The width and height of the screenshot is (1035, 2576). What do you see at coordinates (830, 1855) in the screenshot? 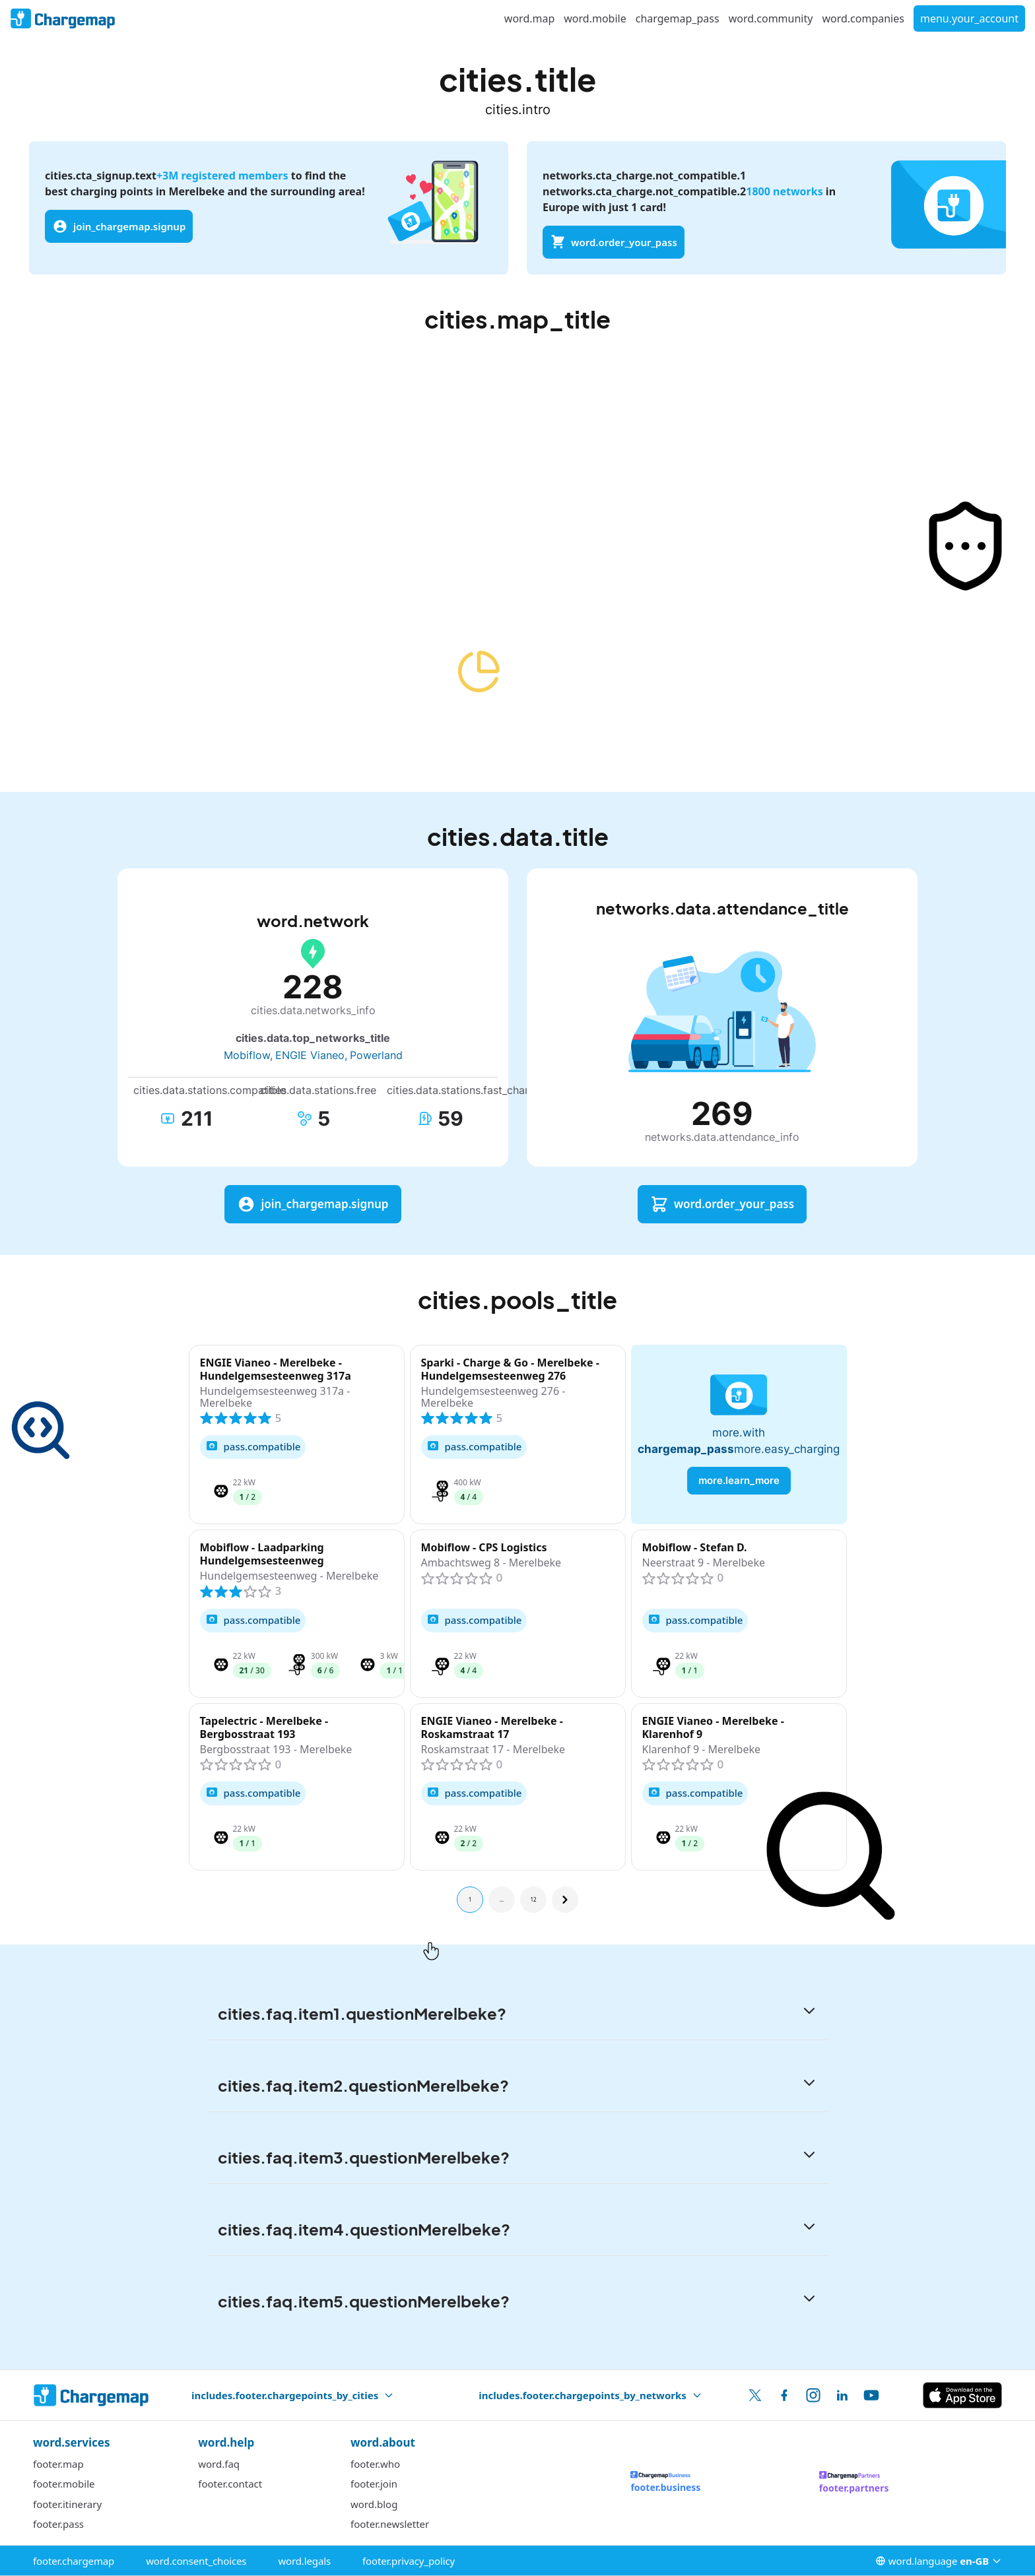
I see `search for content or items` at bounding box center [830, 1855].